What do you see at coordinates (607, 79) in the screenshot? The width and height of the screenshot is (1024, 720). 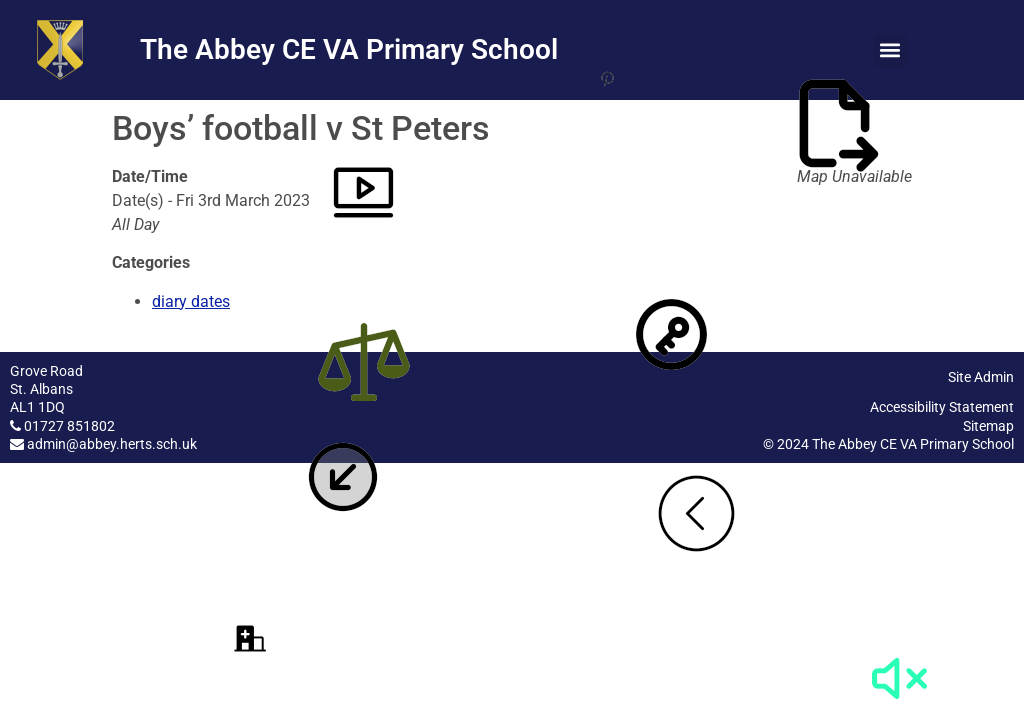 I see `open Pinterest app` at bounding box center [607, 79].